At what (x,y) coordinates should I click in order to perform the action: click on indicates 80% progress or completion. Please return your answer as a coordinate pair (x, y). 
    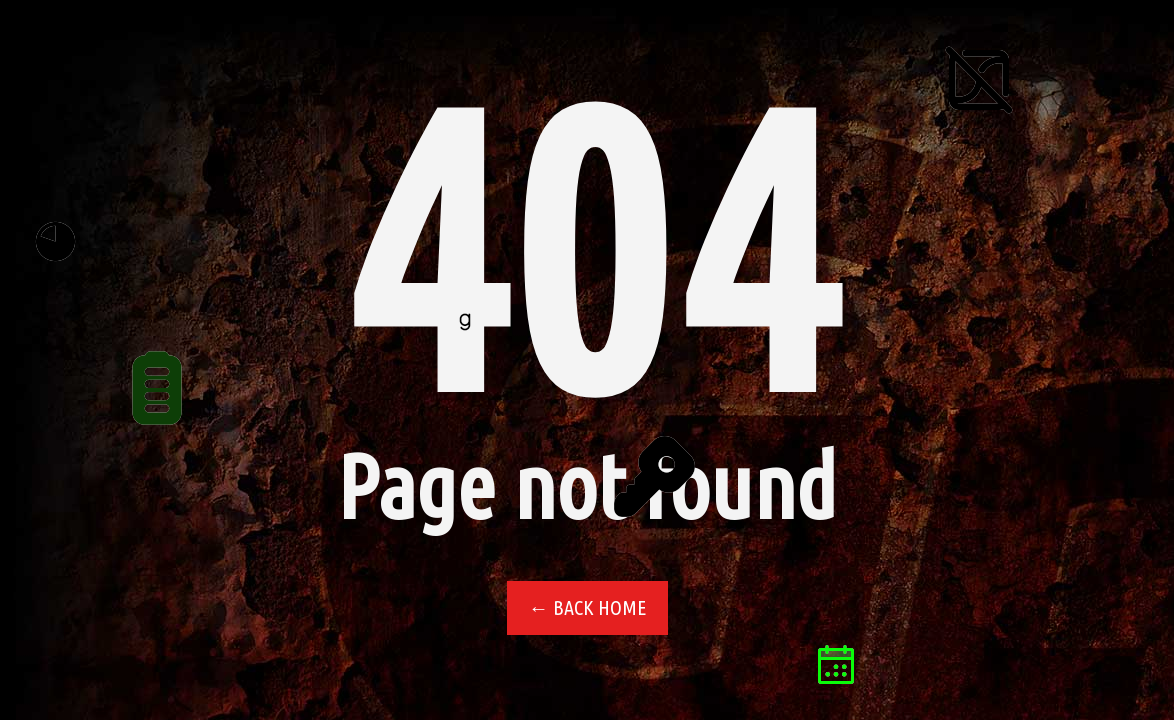
    Looking at the image, I should click on (55, 241).